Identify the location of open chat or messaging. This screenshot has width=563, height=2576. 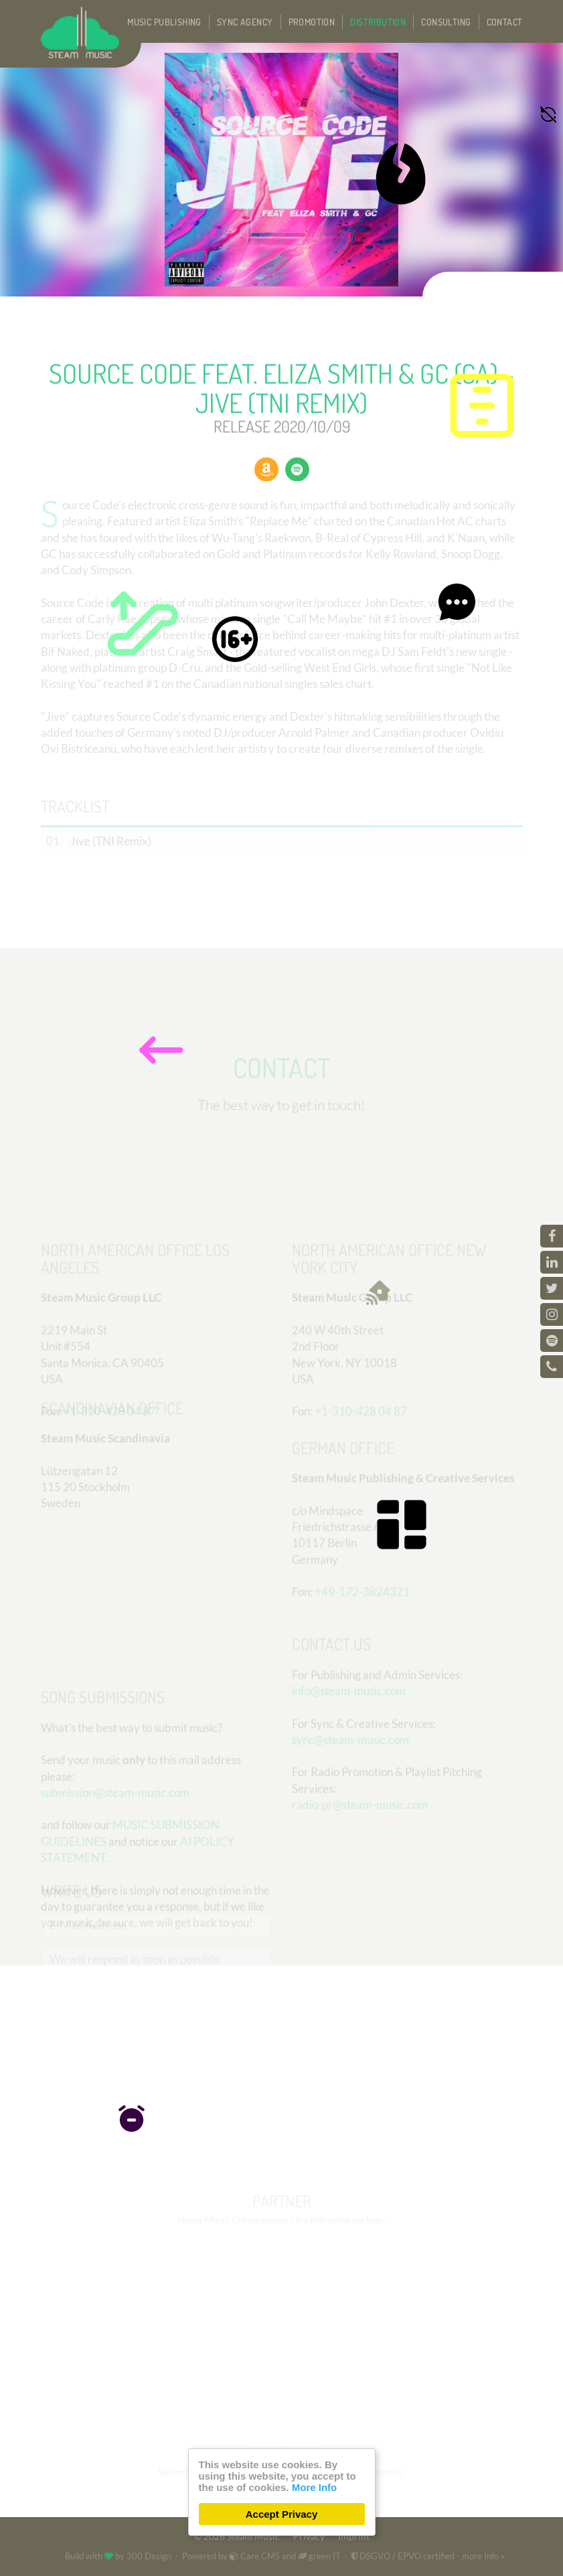
(457, 602).